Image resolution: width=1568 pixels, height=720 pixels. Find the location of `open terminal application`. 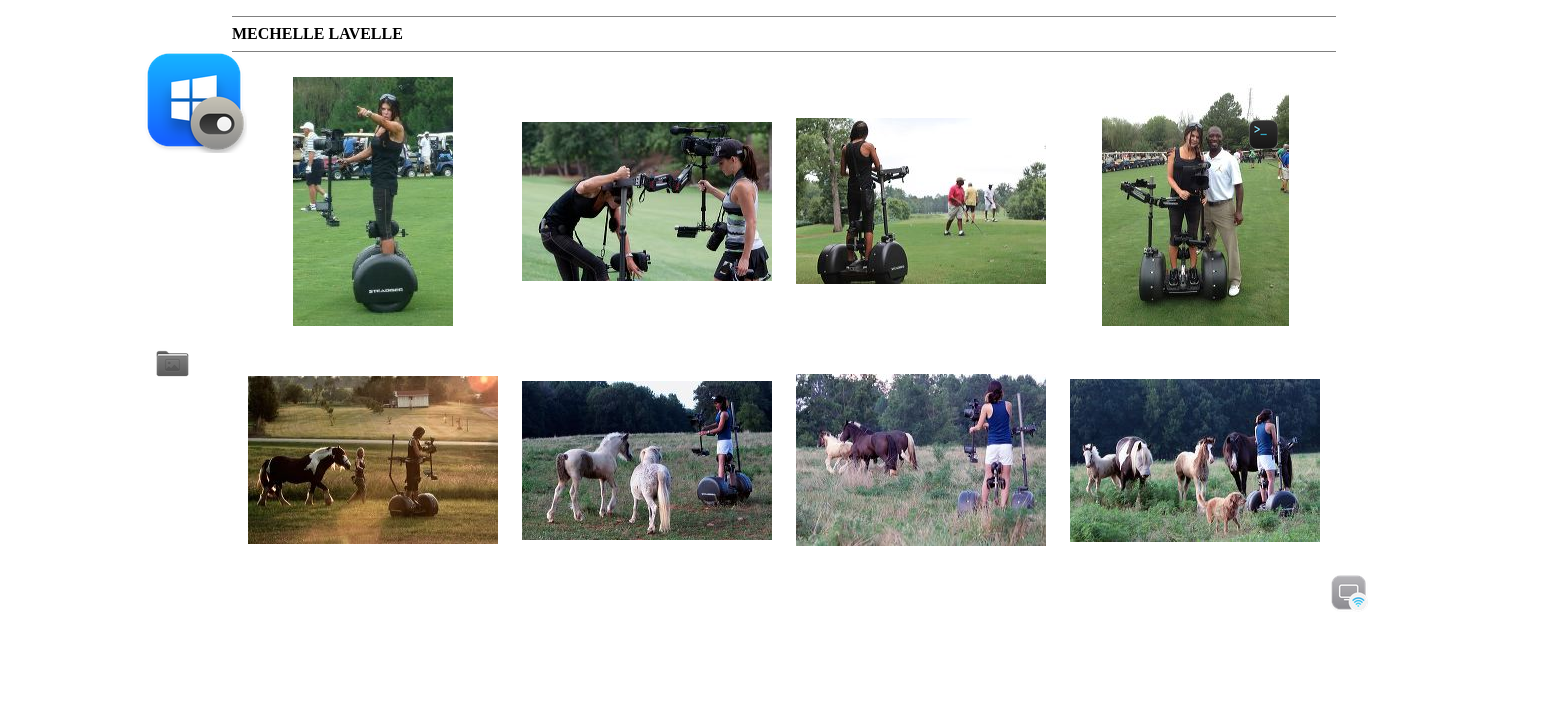

open terminal application is located at coordinates (1263, 134).